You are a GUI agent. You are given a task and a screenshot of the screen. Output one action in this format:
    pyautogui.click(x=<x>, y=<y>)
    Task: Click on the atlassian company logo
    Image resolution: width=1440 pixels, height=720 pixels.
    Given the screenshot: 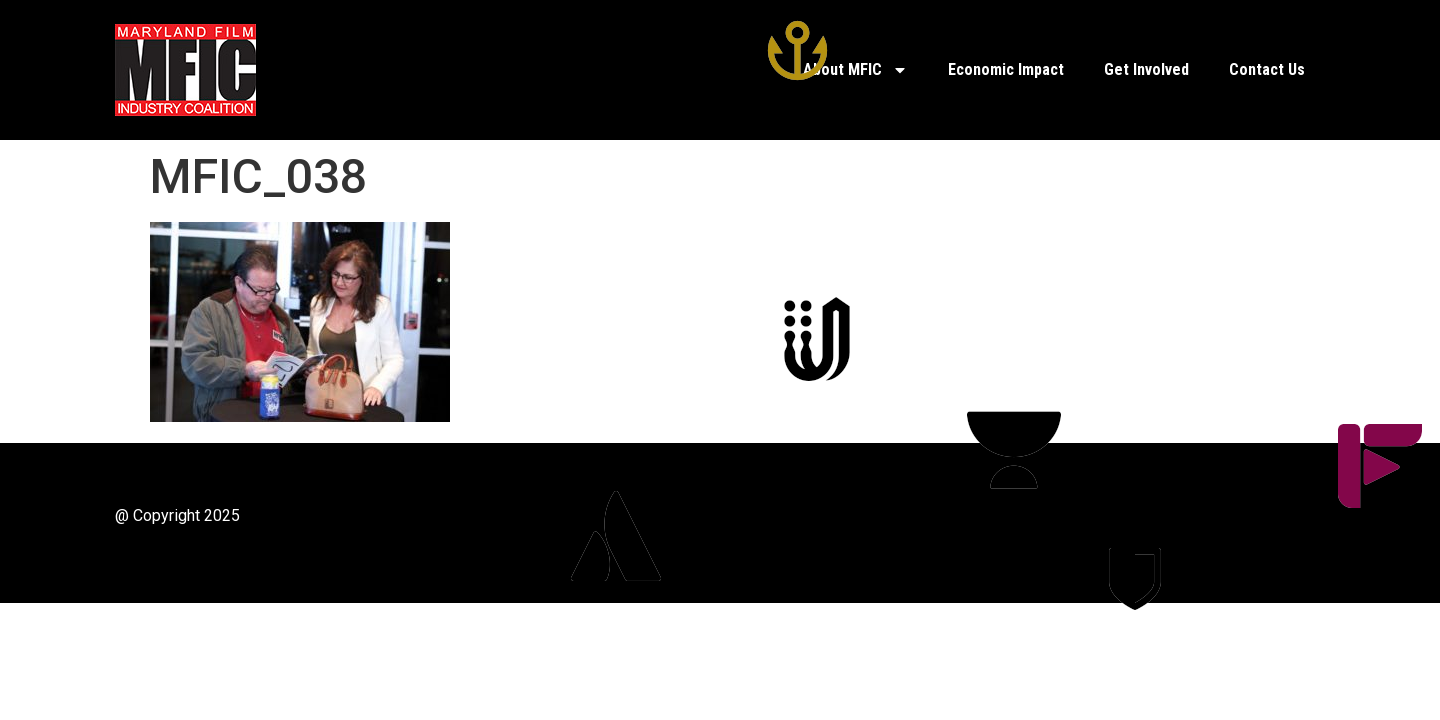 What is the action you would take?
    pyautogui.click(x=616, y=536)
    